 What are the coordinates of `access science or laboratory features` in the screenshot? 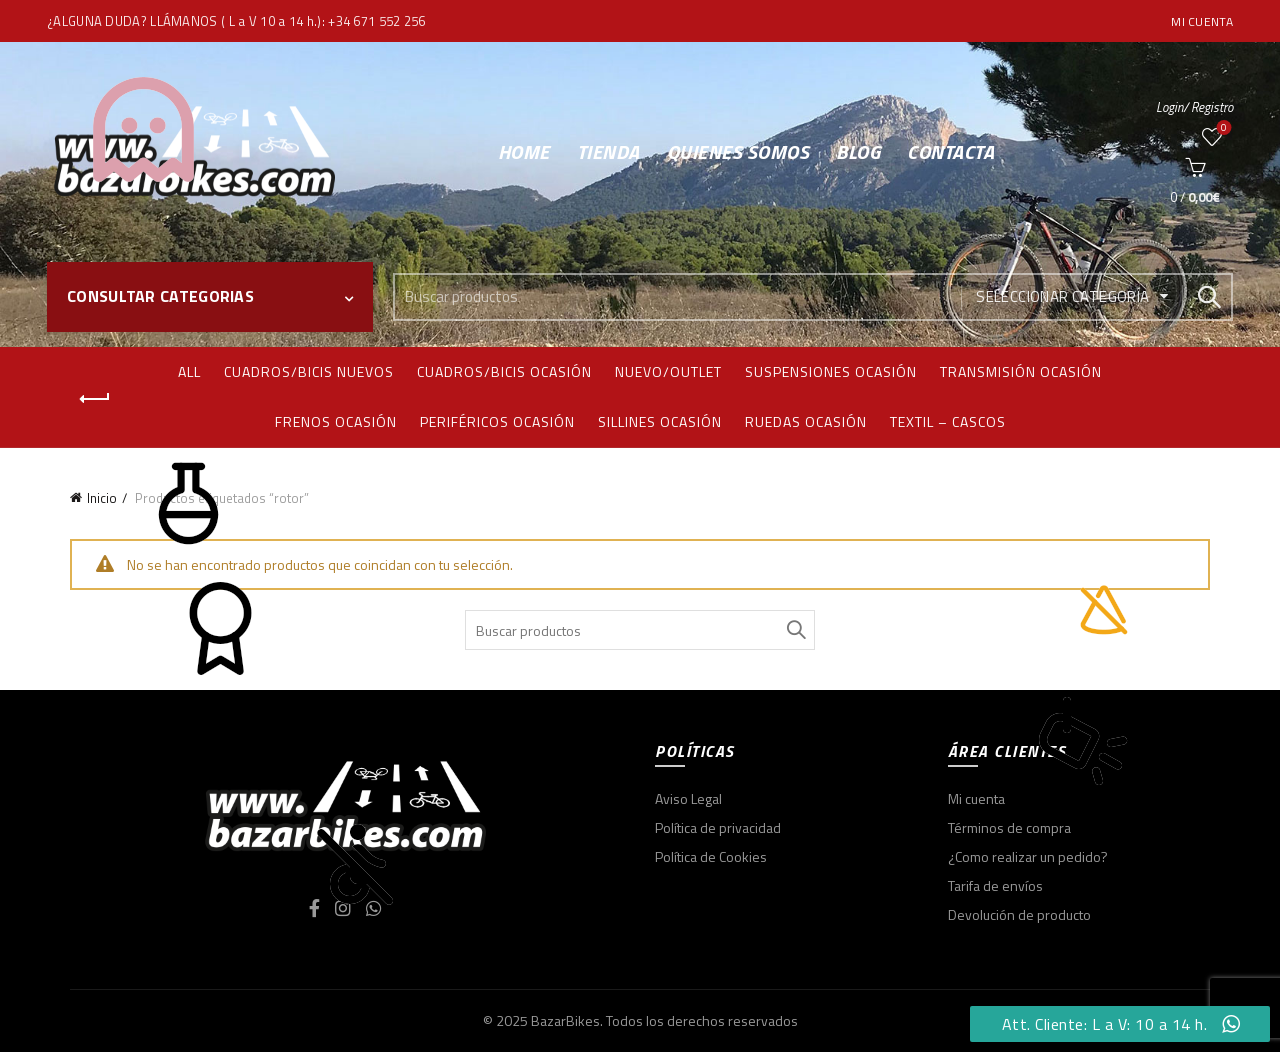 It's located at (188, 503).